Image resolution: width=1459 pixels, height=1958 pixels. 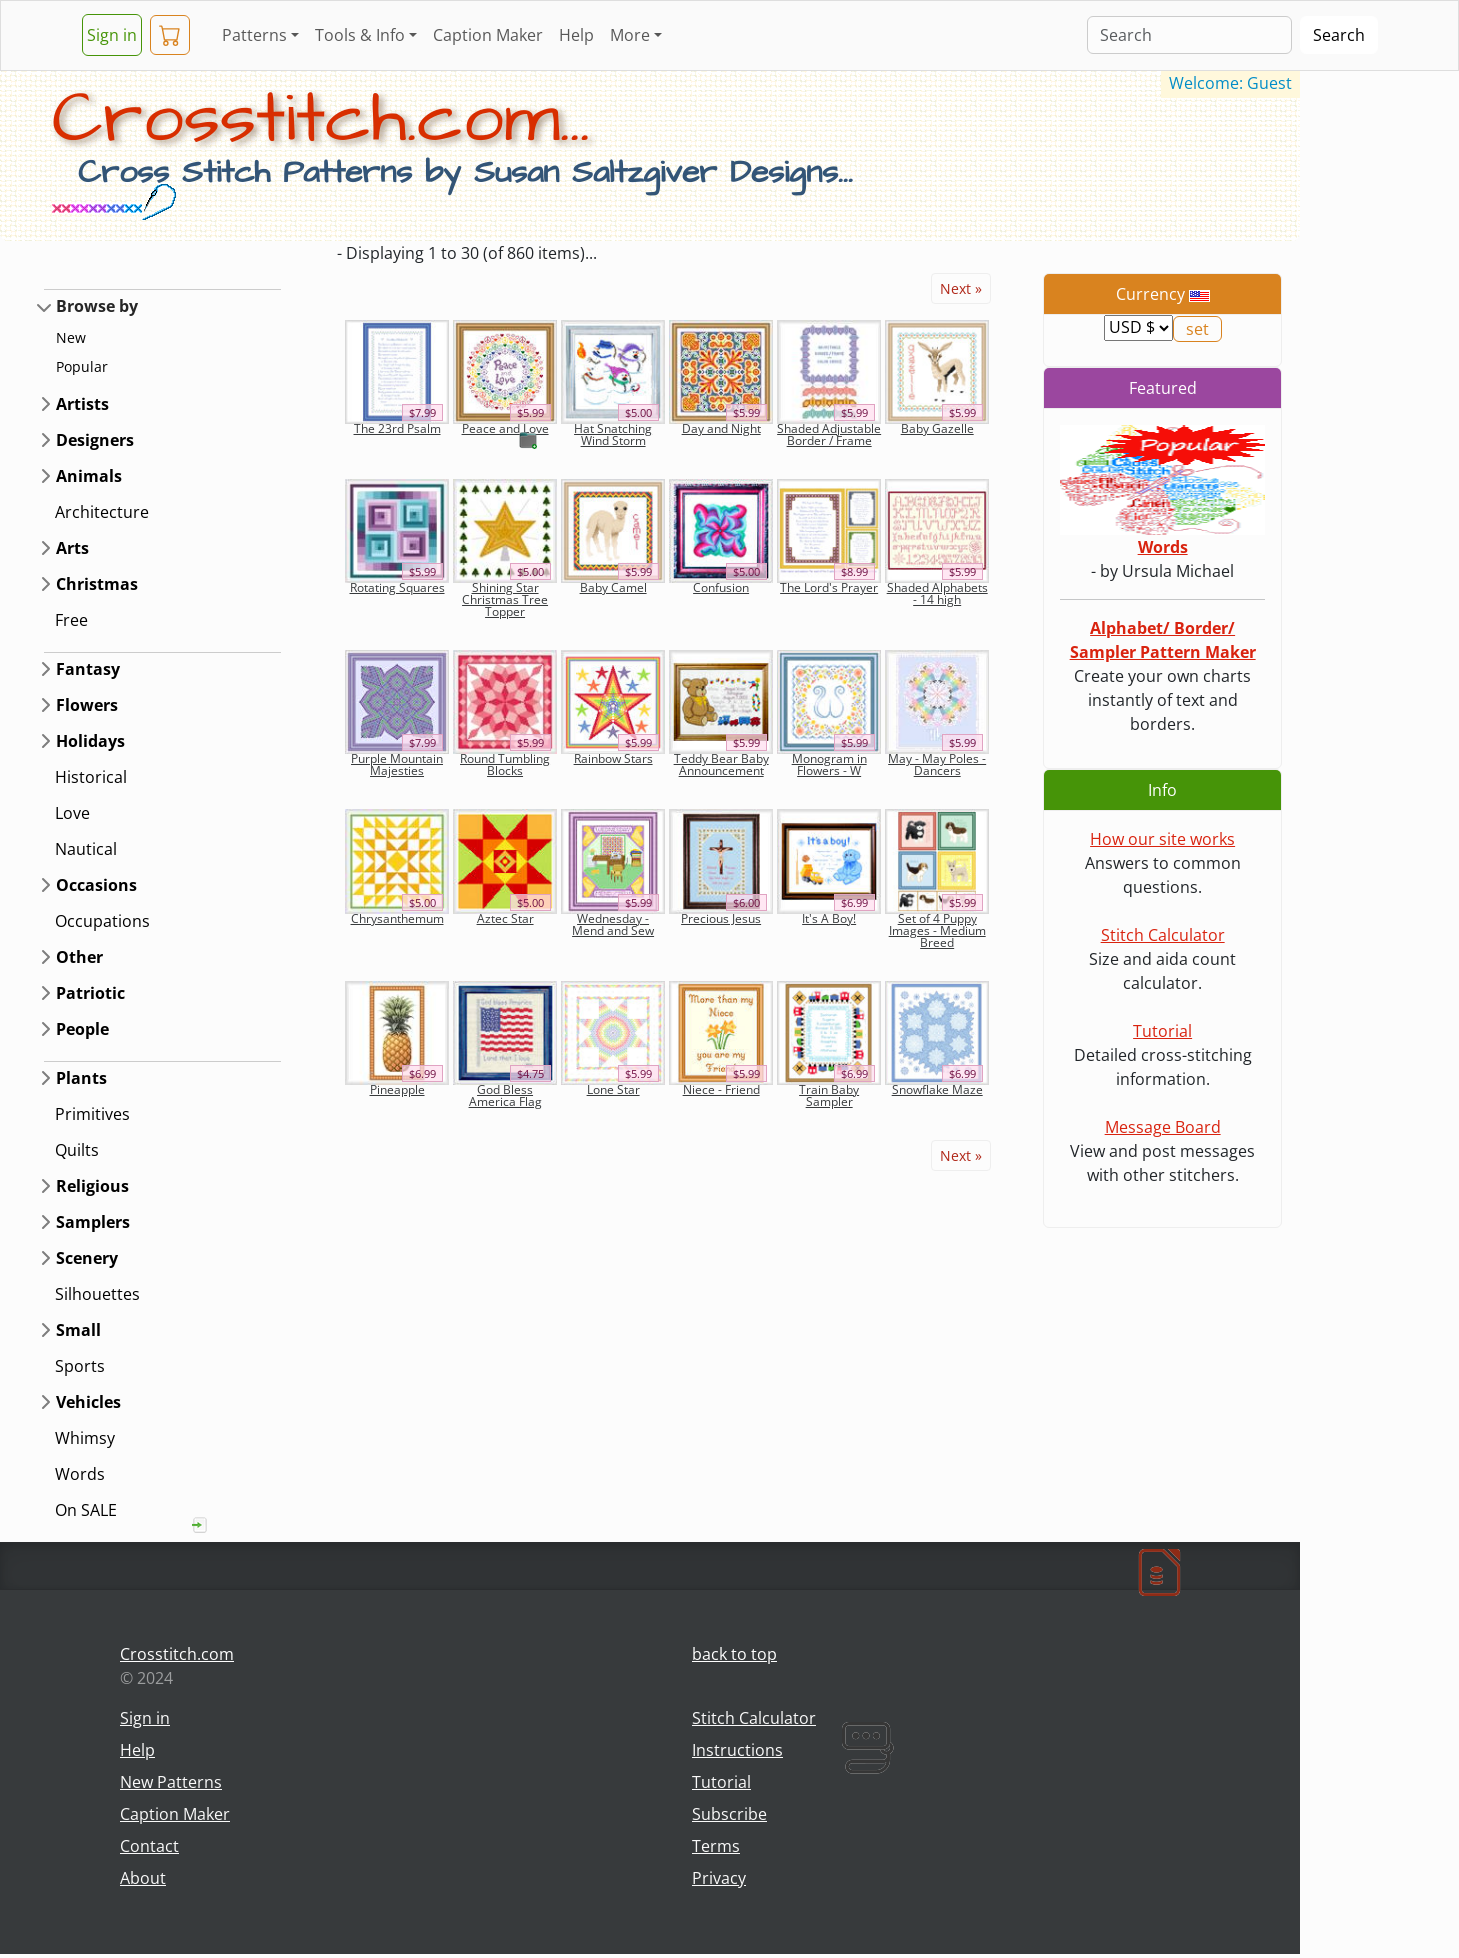 I want to click on open libreoffice base database application, so click(x=1159, y=1572).